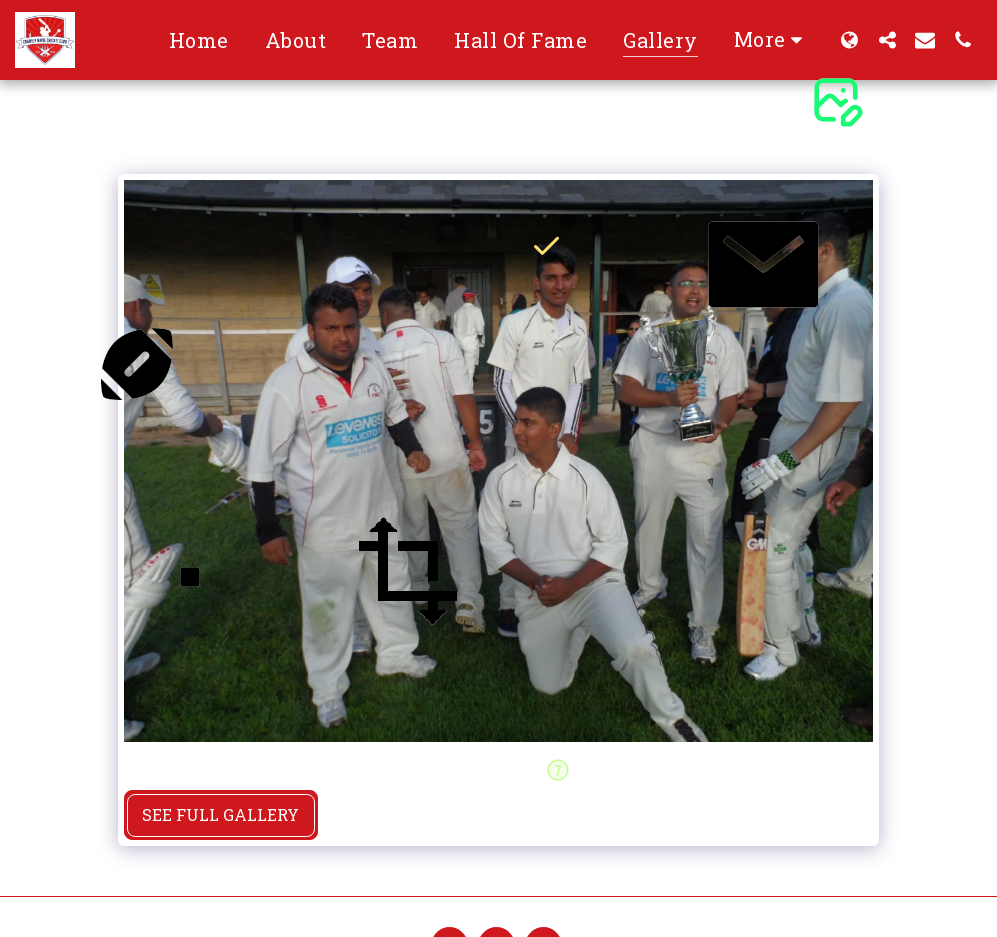  Describe the element at coordinates (408, 571) in the screenshot. I see `transform or resize an image` at that location.